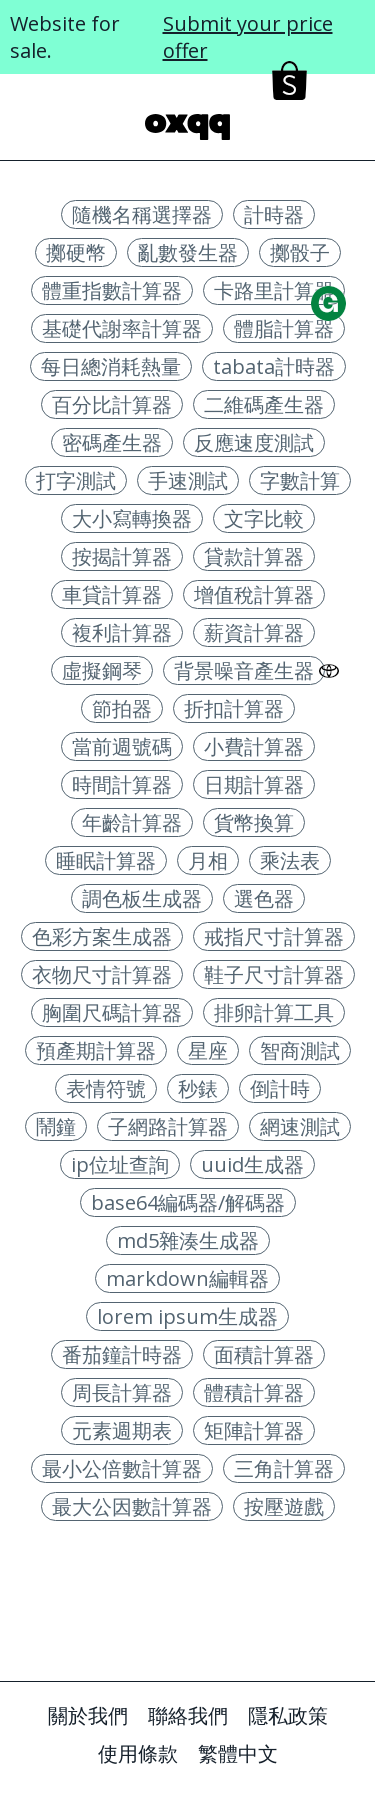 The image size is (375, 1808). I want to click on link to gumroad store or profile, so click(328, 303).